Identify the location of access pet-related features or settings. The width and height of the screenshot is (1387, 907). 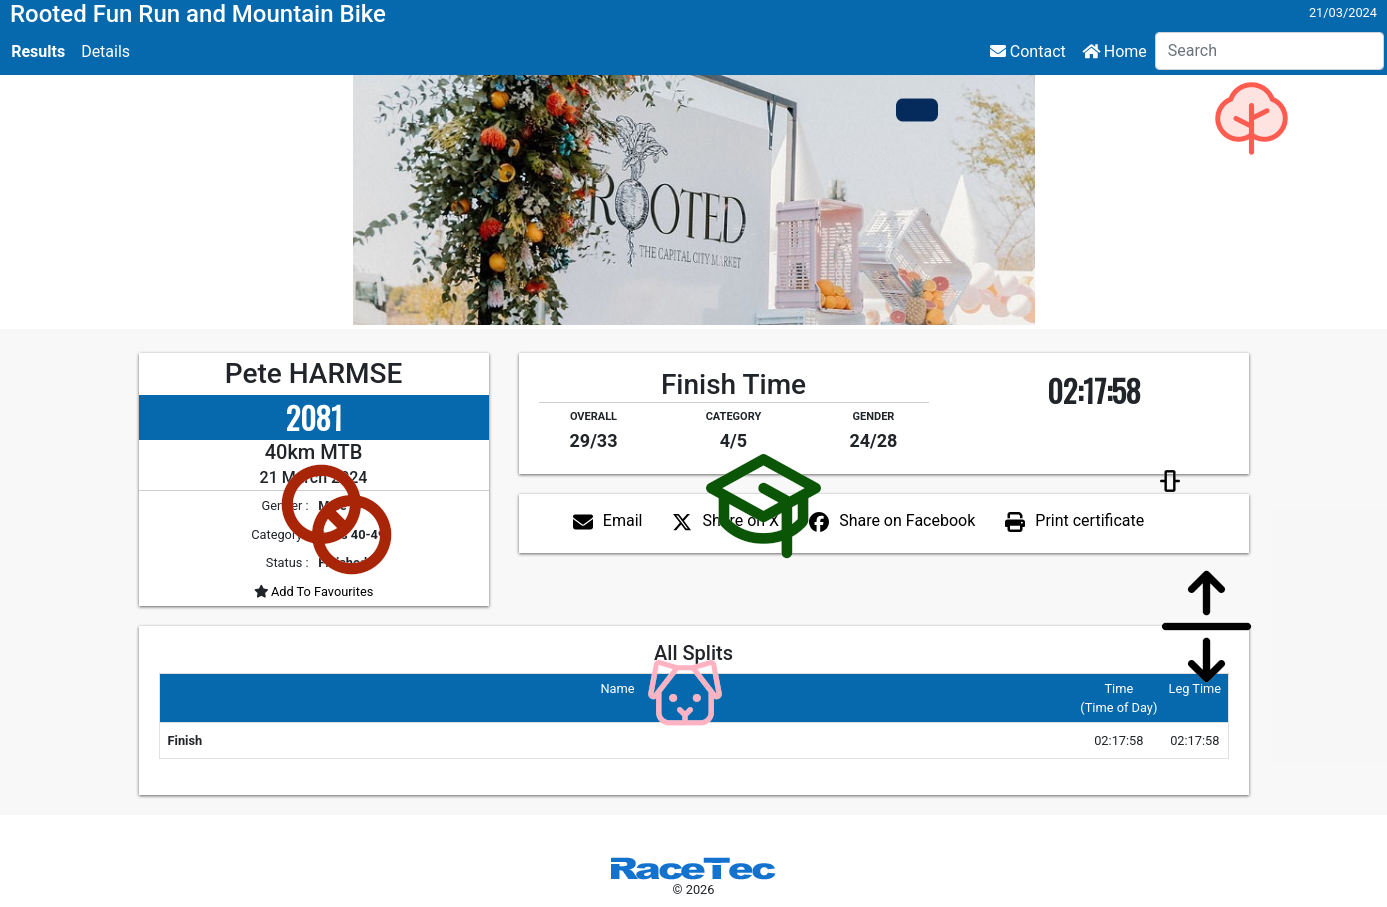
(685, 694).